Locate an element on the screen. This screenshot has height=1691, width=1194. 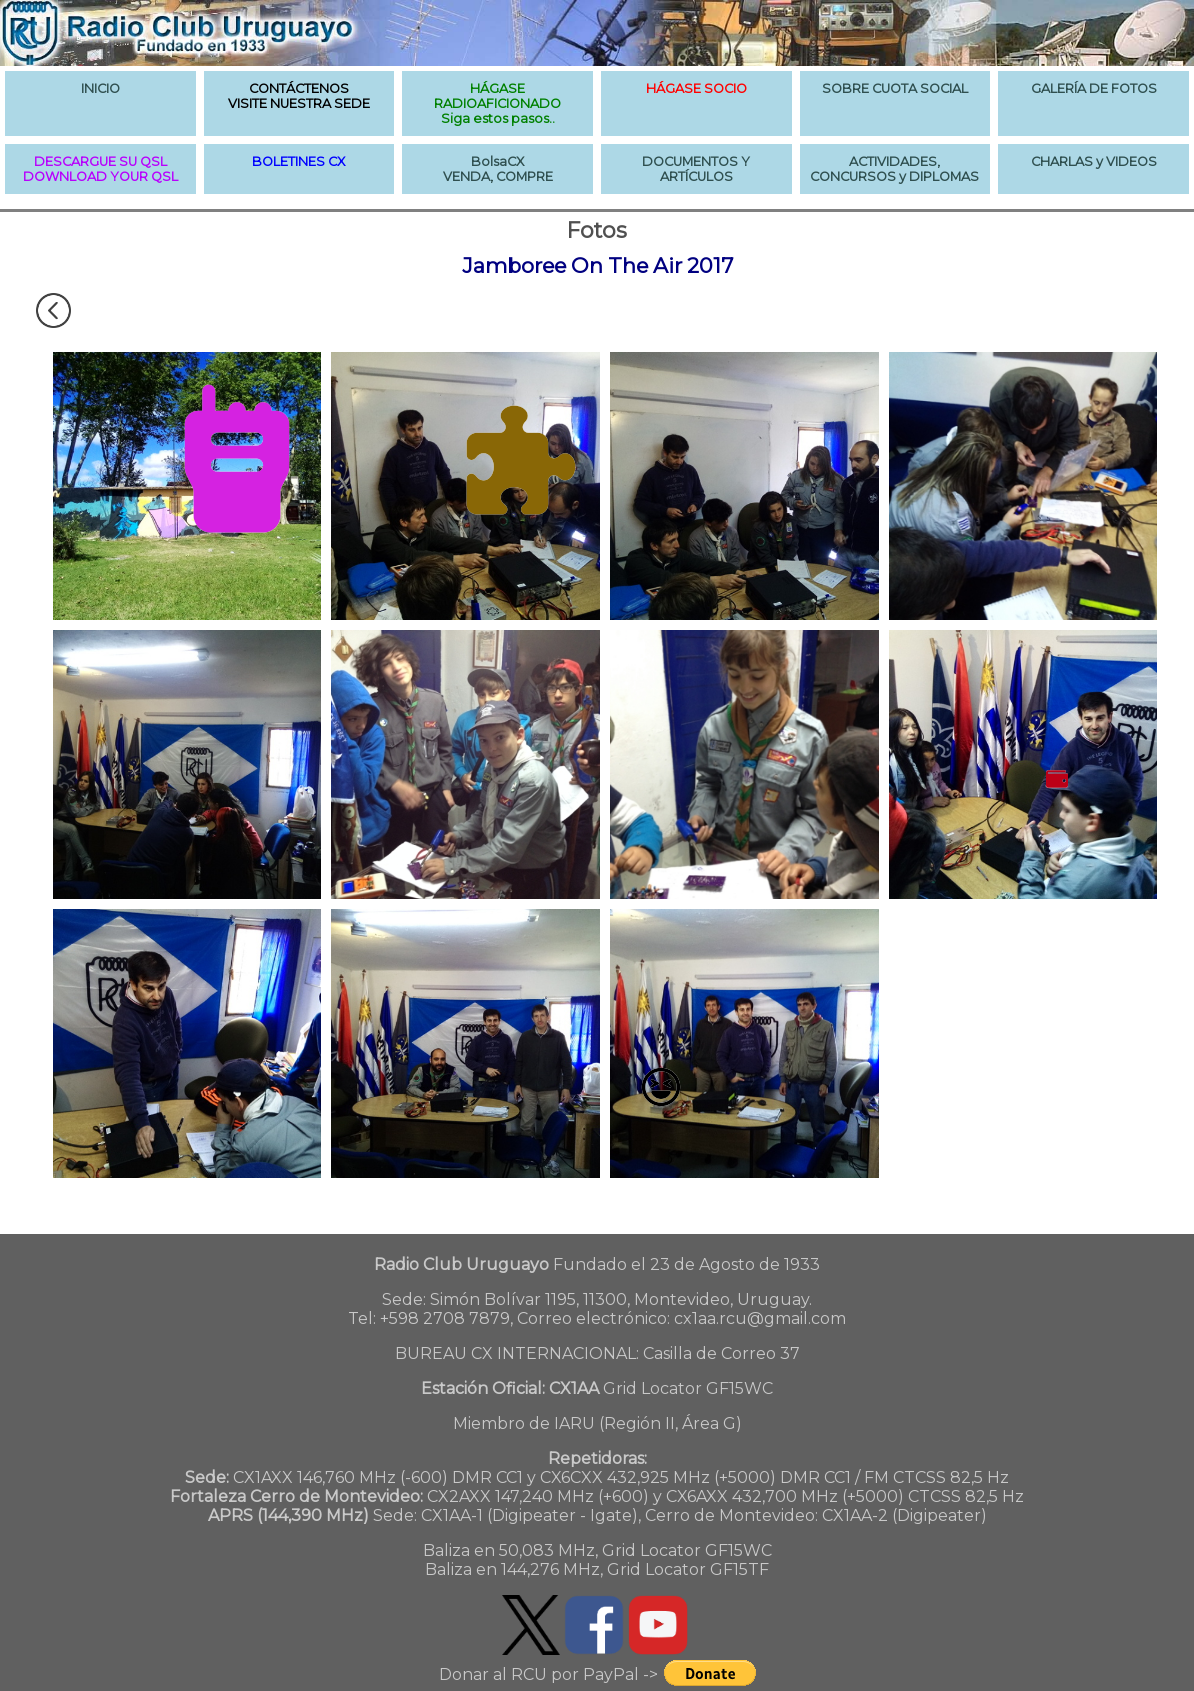
access push-to-talk communication is located at coordinates (237, 463).